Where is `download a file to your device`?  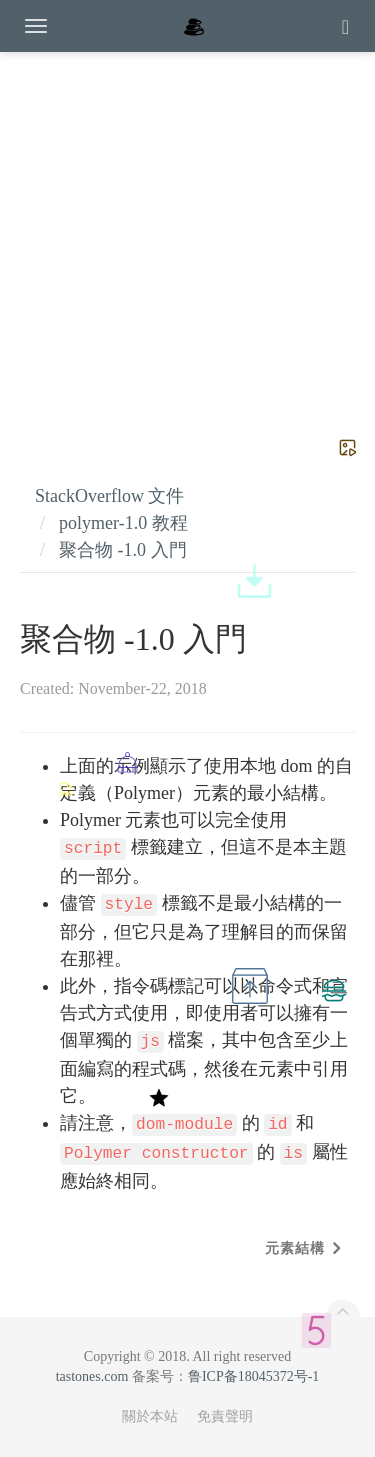
download a file to your device is located at coordinates (254, 582).